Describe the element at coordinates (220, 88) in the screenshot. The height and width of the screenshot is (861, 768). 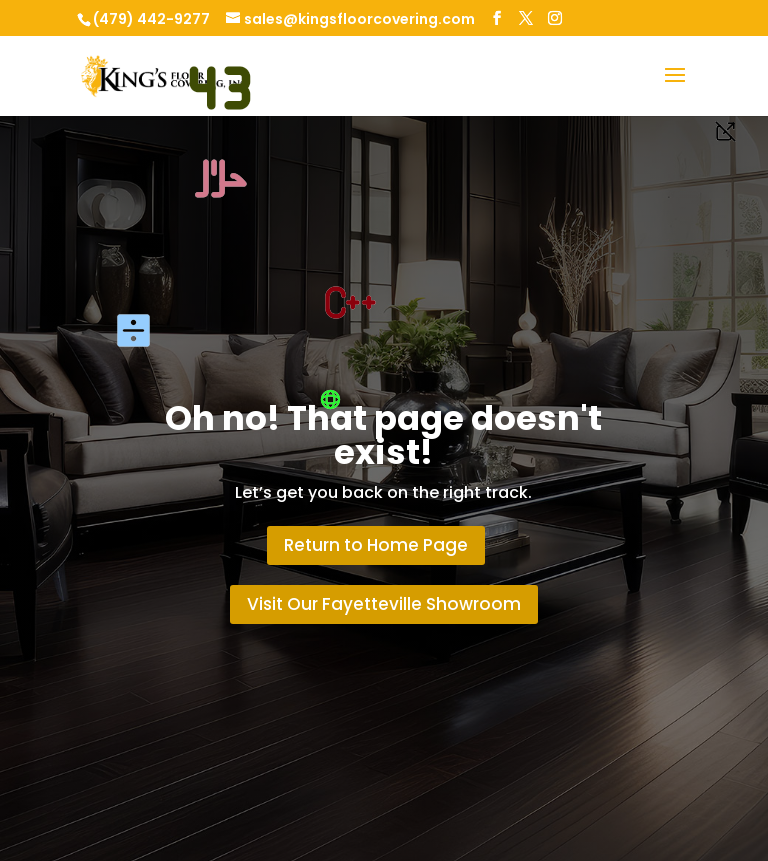
I see `indicates item number 43 in a list or sequence` at that location.